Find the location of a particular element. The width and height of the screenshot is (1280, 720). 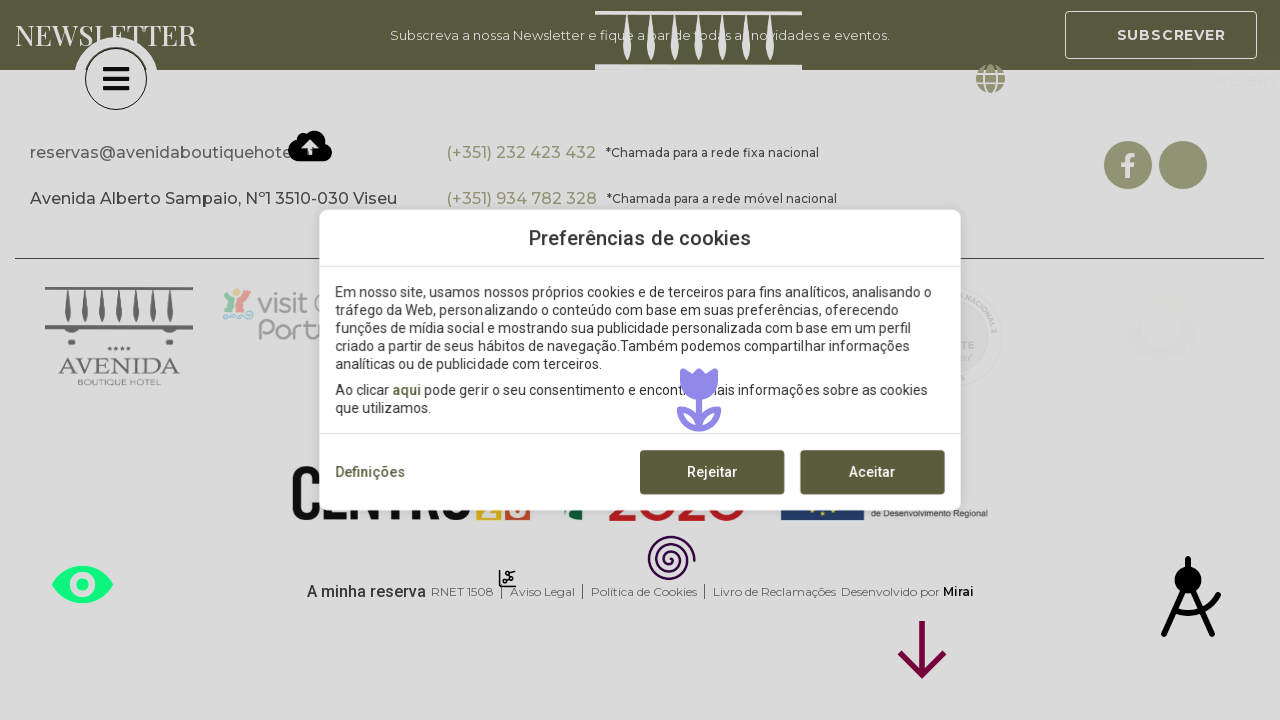

indicates loading or processing in progress is located at coordinates (669, 557).